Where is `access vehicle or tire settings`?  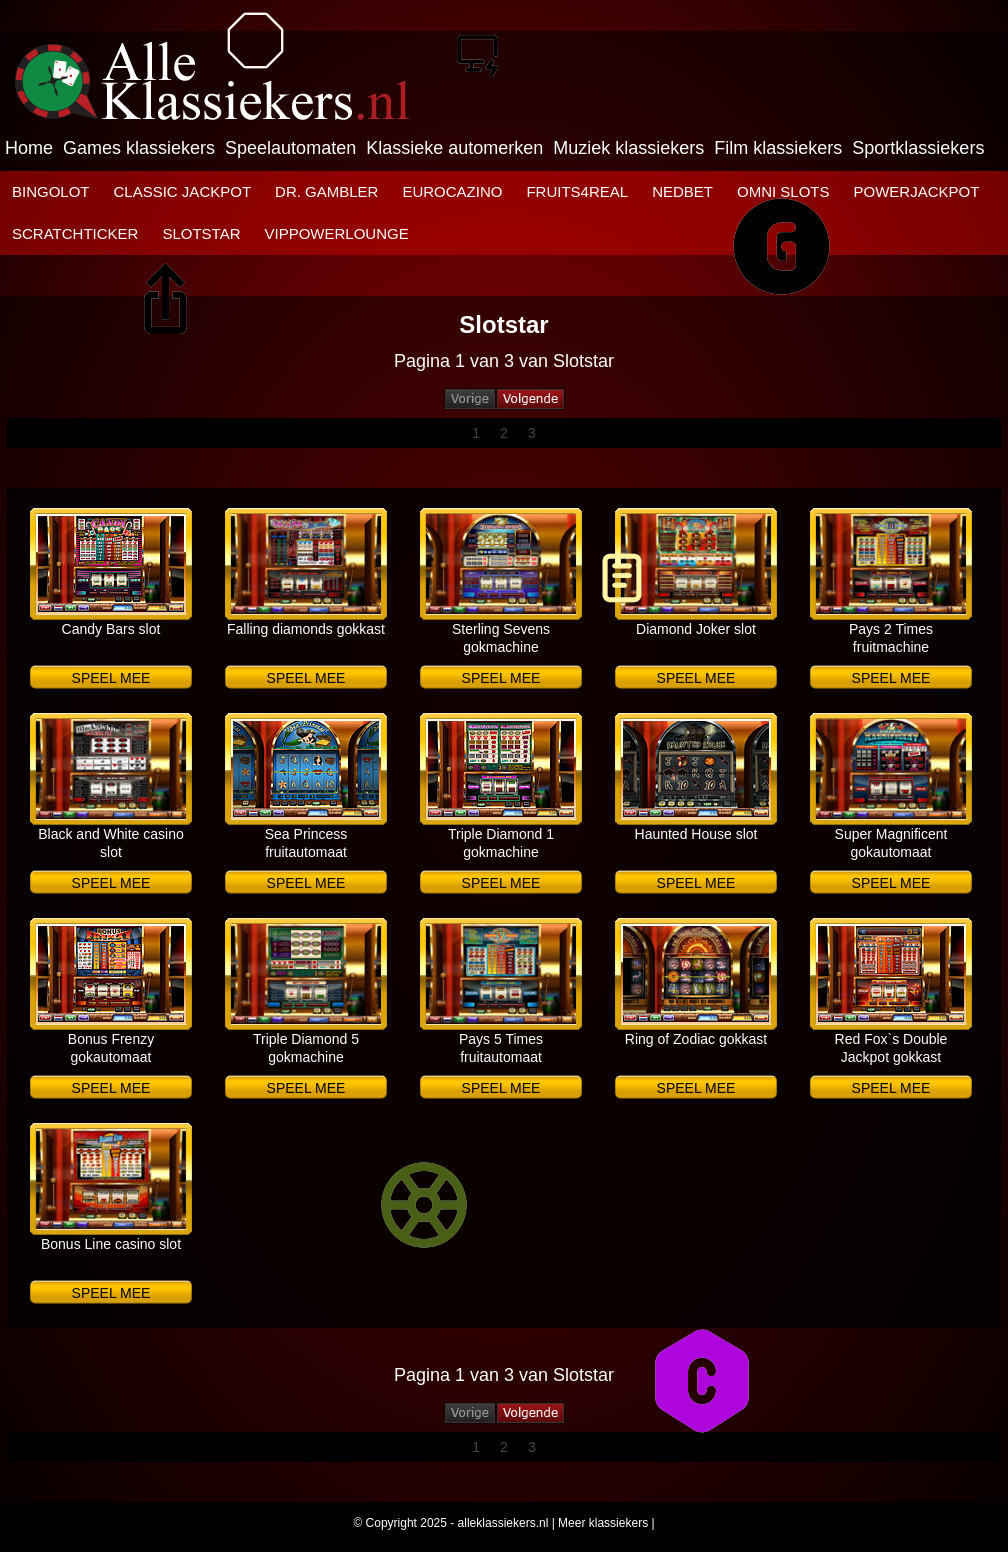 access vehicle or tire settings is located at coordinates (424, 1205).